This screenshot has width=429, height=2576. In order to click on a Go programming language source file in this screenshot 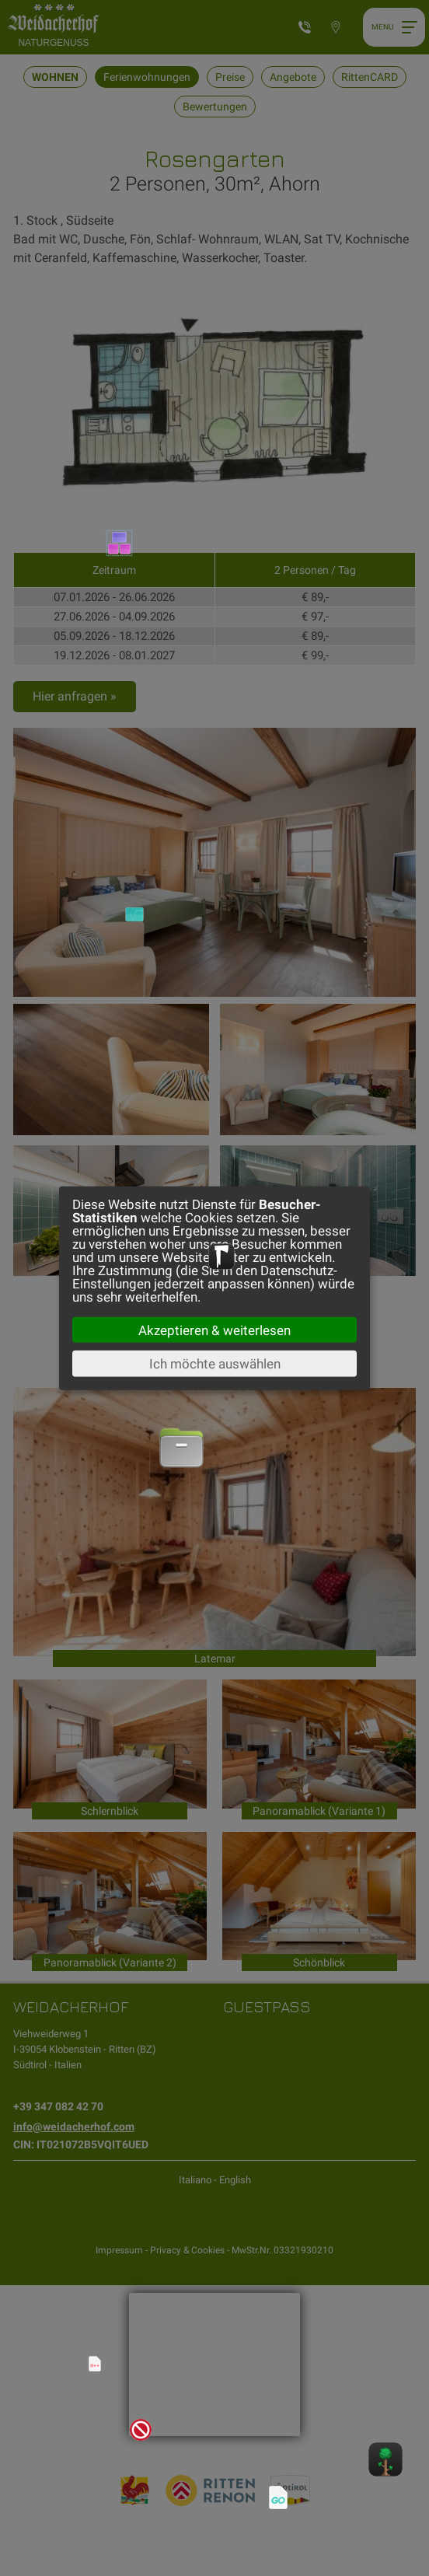, I will do `click(278, 2497)`.